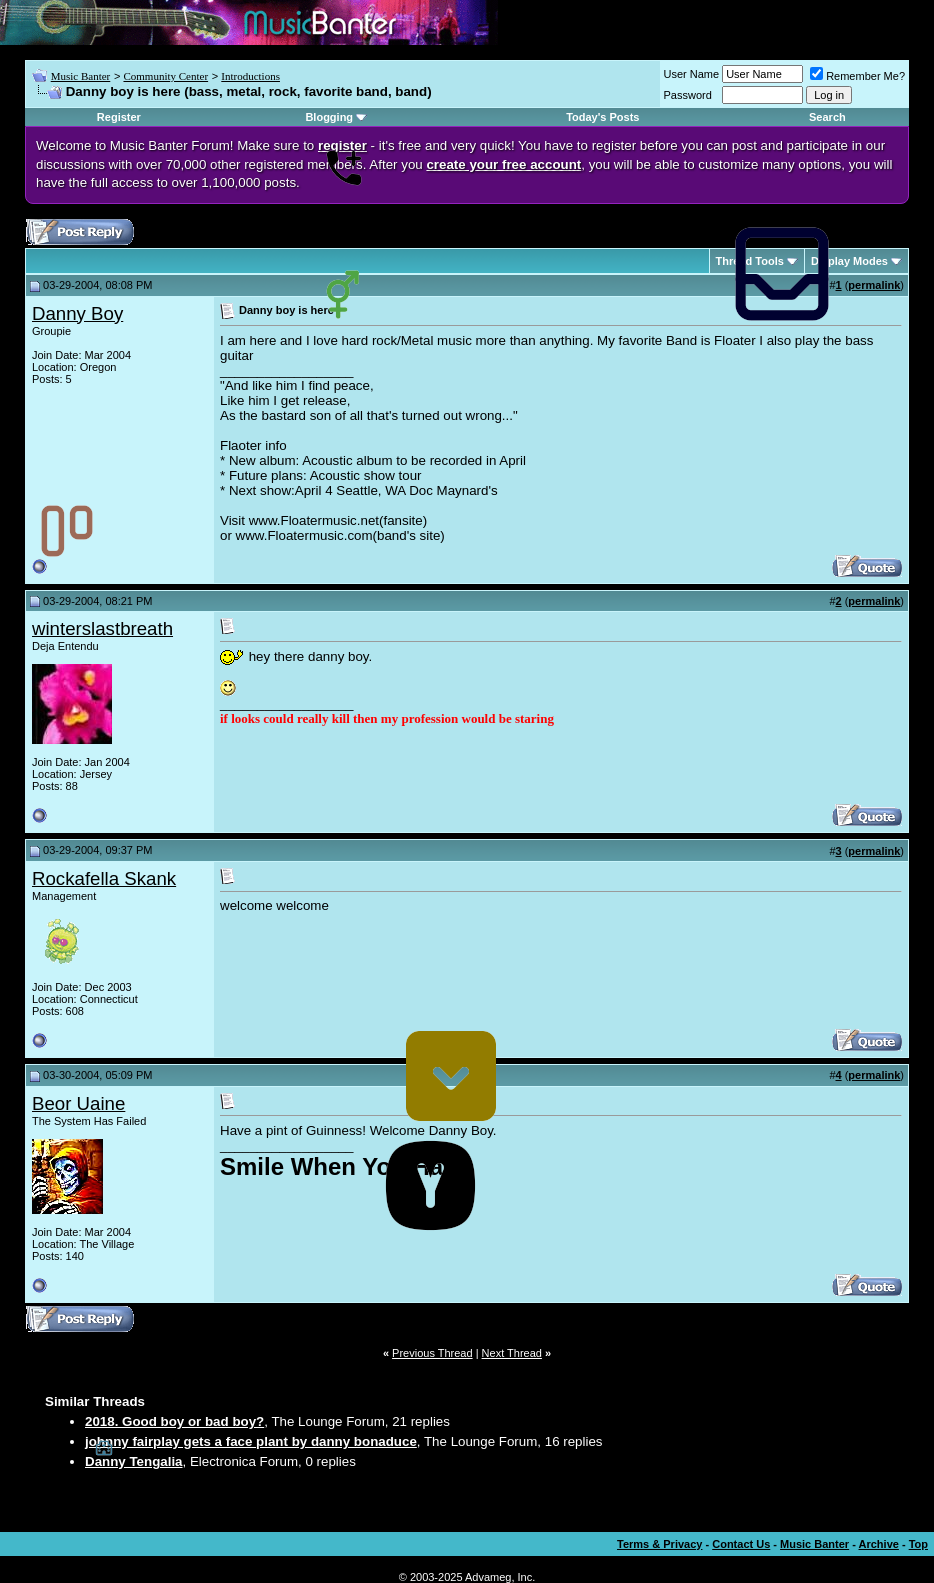 This screenshot has width=934, height=1583. What do you see at coordinates (430, 1185) in the screenshot?
I see `represents the letter Y in a menu or keyboard interface` at bounding box center [430, 1185].